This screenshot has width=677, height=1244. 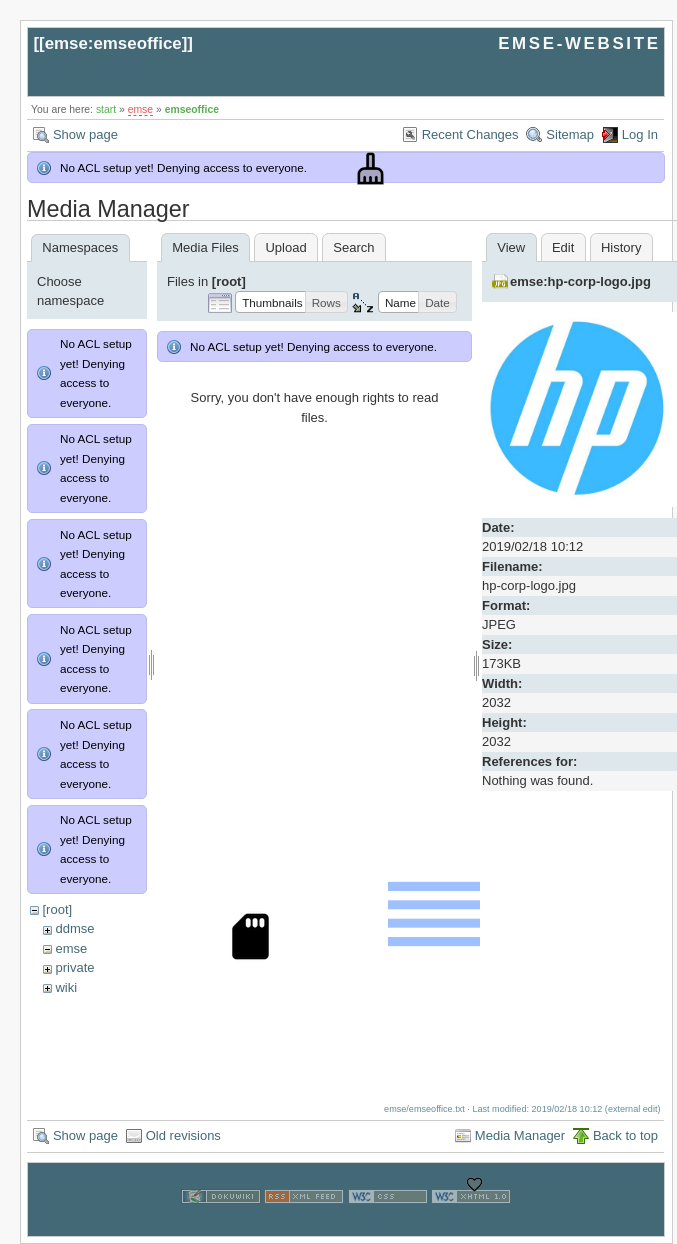 What do you see at coordinates (474, 1184) in the screenshot?
I see `add to favorites` at bounding box center [474, 1184].